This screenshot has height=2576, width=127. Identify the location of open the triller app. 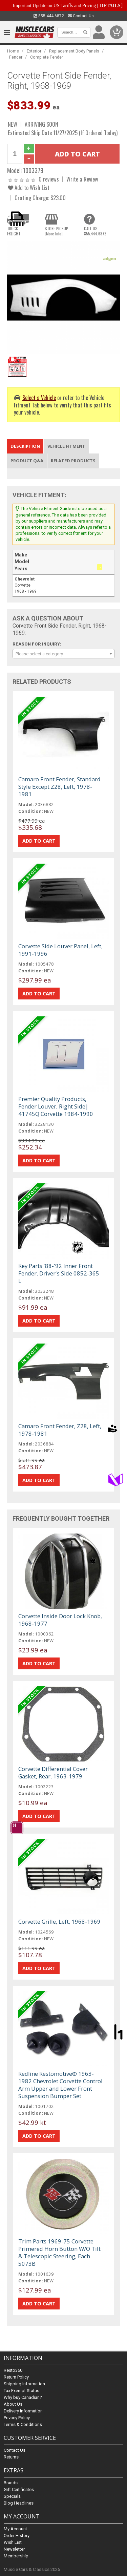
(93, 1561).